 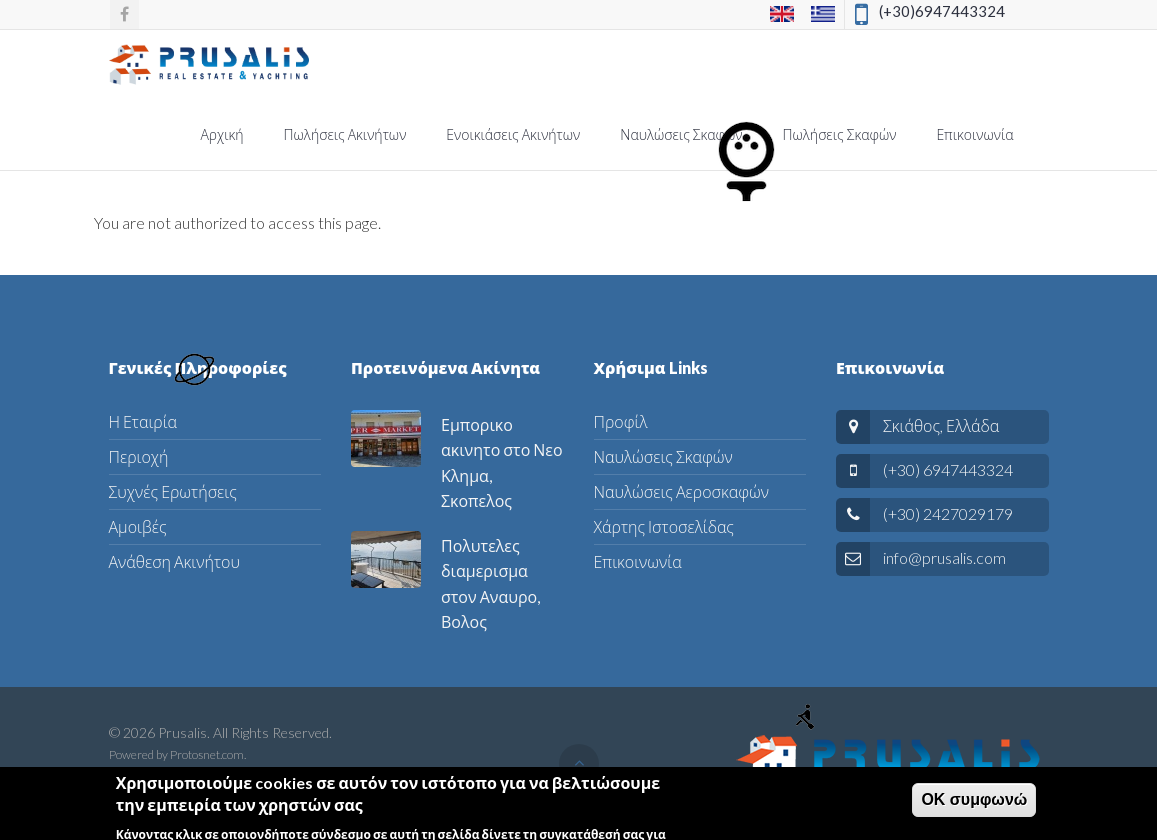 What do you see at coordinates (746, 161) in the screenshot?
I see `access golf scores or tracking` at bounding box center [746, 161].